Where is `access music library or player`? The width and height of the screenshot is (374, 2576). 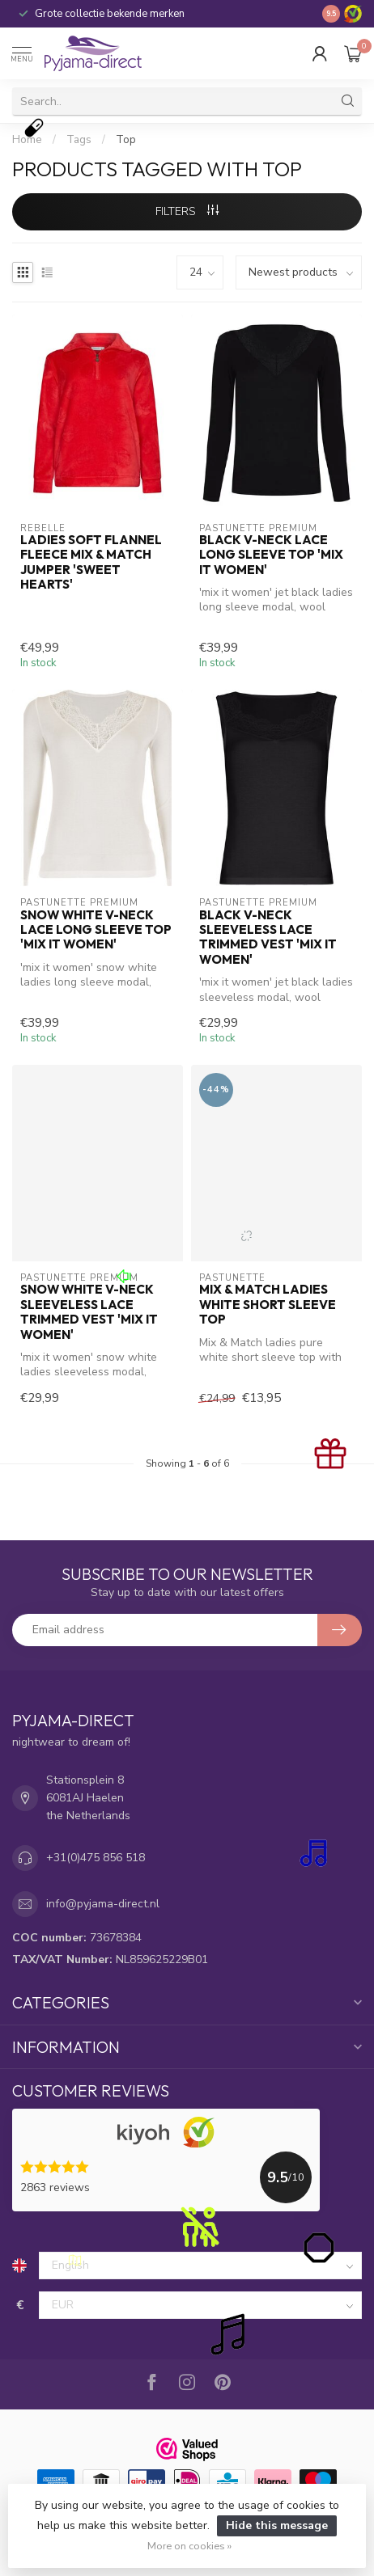
access music library or player is located at coordinates (315, 1853).